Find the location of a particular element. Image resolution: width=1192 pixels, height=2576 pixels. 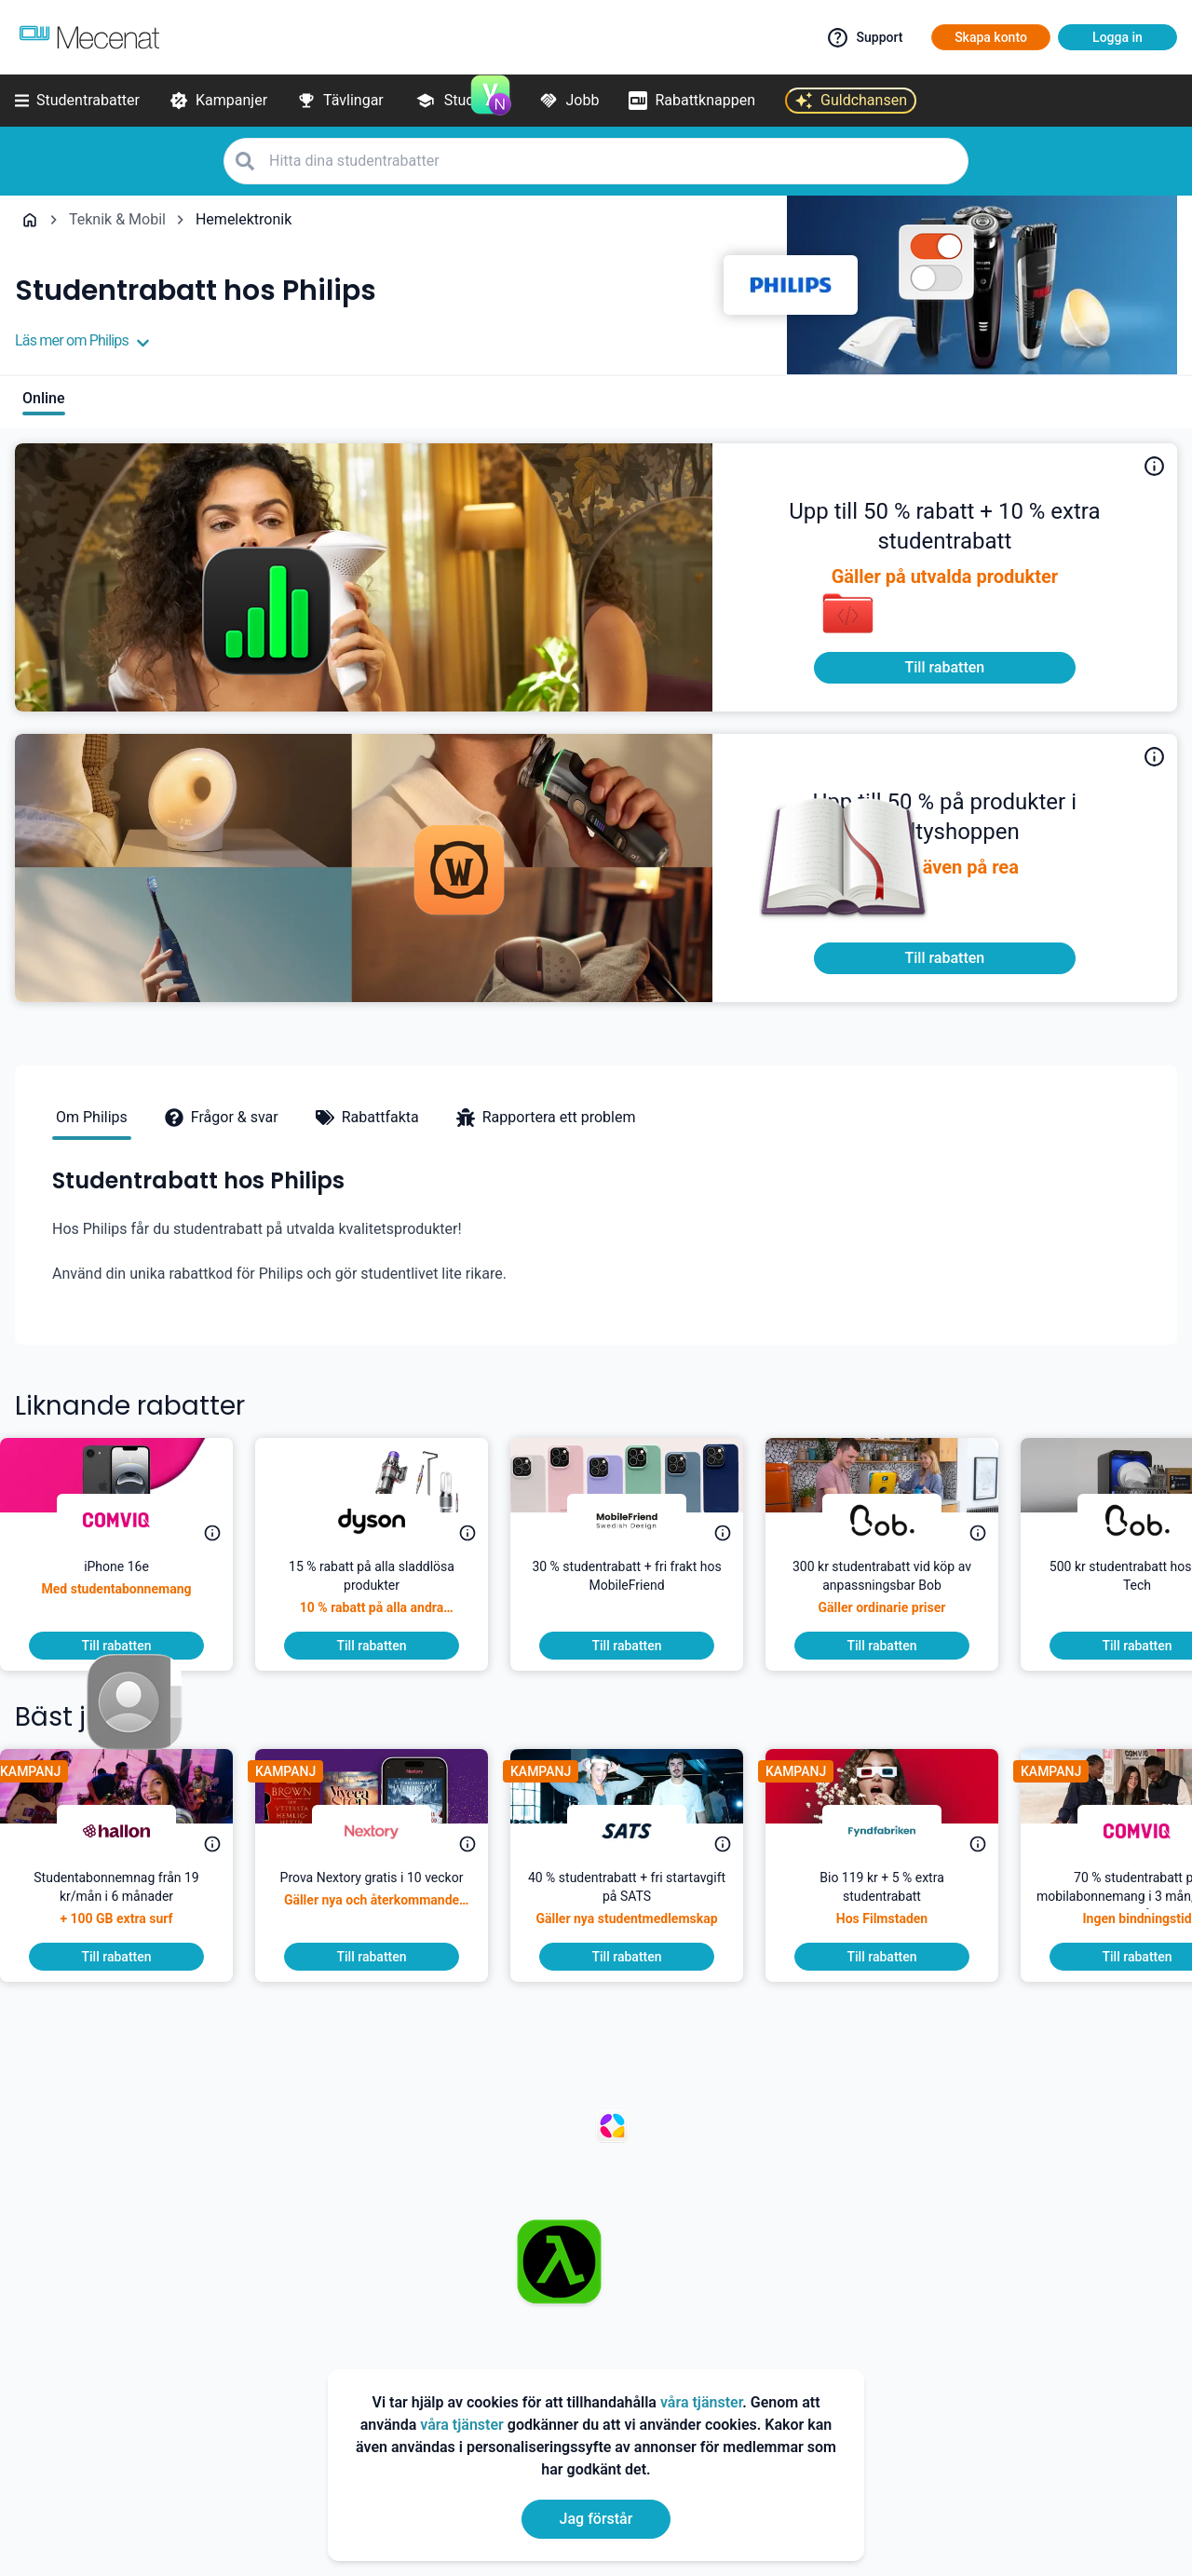

launch World of Warcraft is located at coordinates (459, 870).